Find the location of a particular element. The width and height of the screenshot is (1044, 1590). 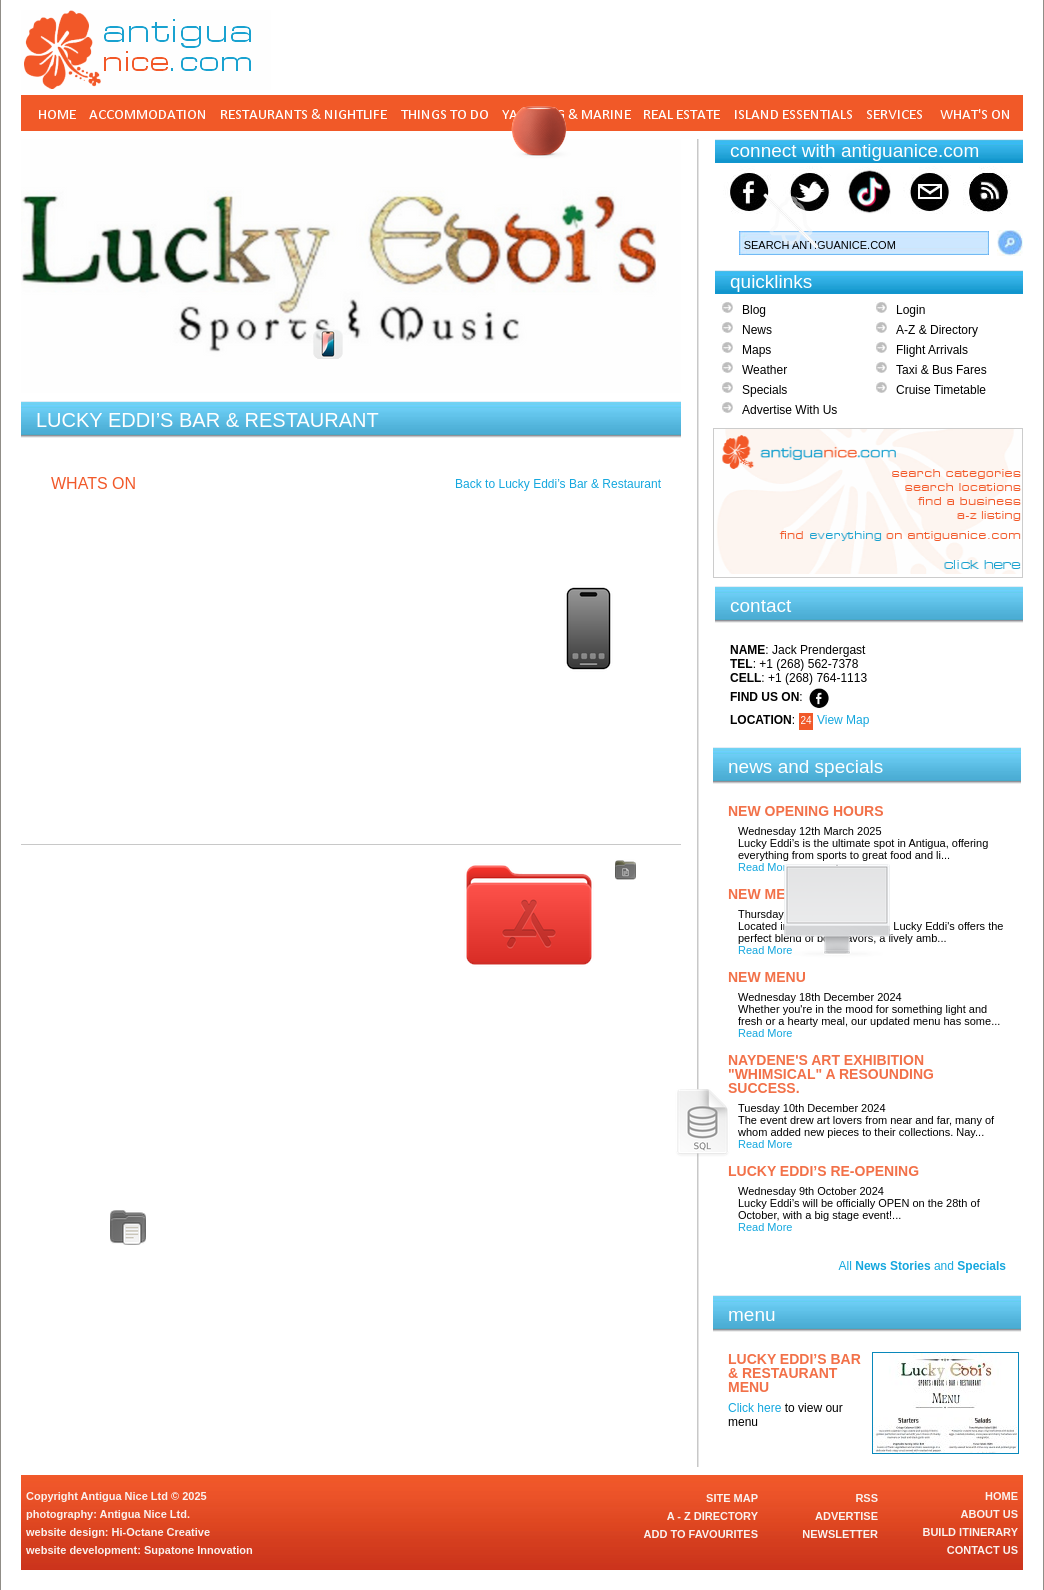

iPhone device icon is located at coordinates (588, 628).